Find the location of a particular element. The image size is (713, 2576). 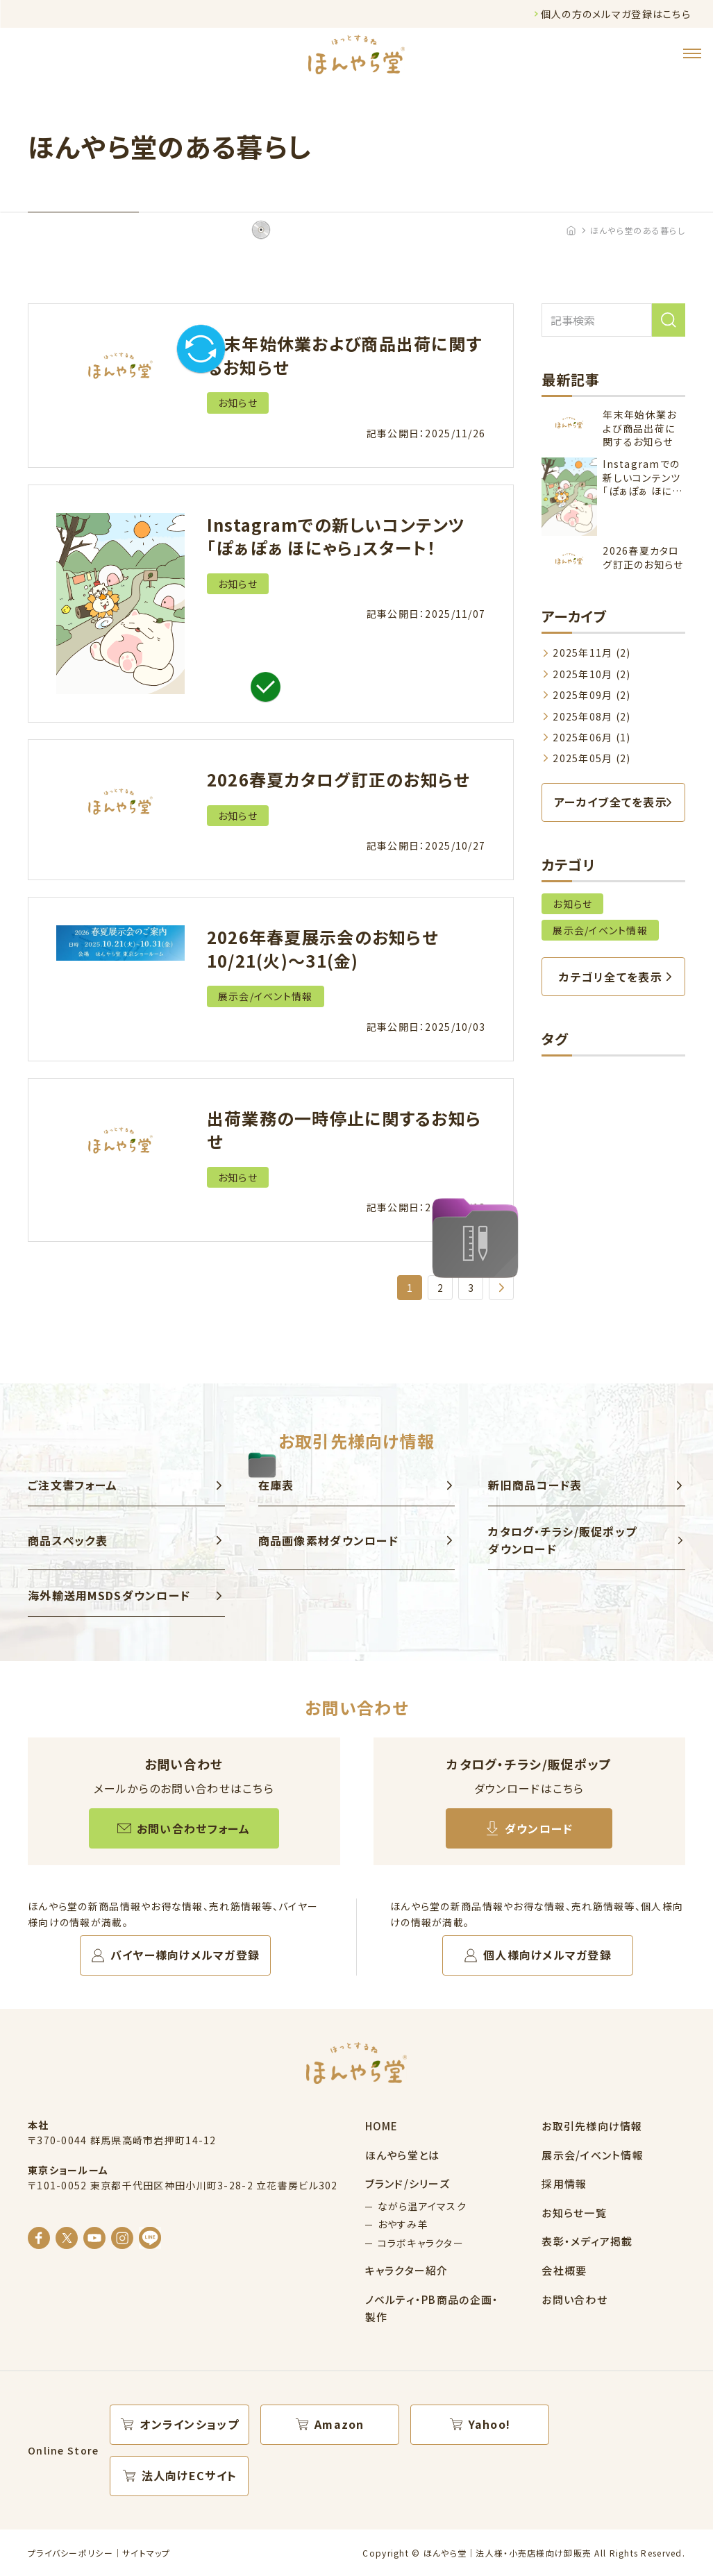

indicates file is syncing with shared folder is located at coordinates (201, 348).